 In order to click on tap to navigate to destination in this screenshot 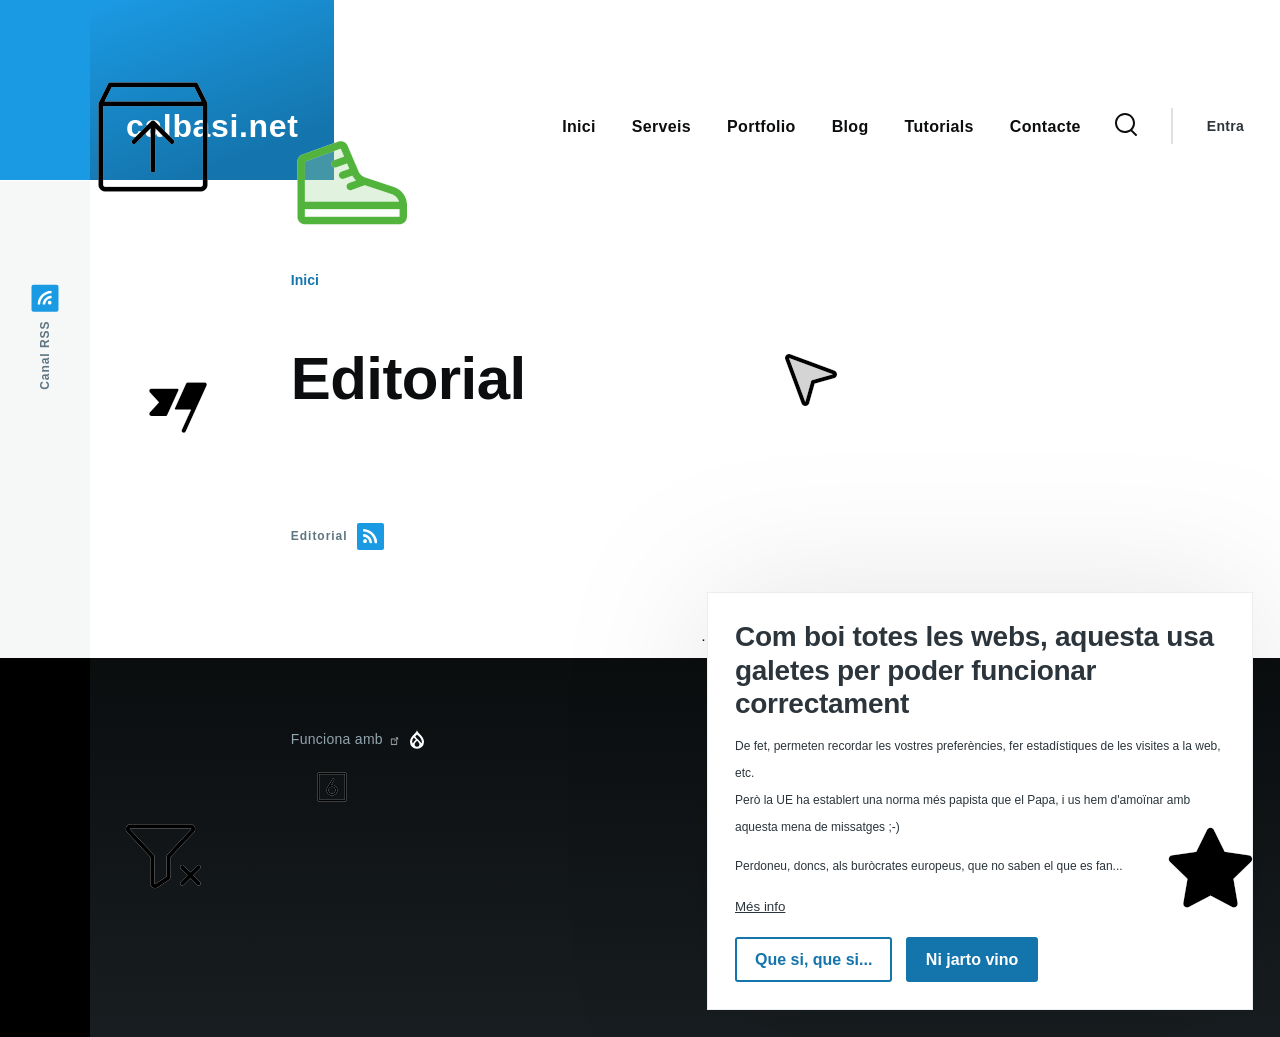, I will do `click(807, 376)`.